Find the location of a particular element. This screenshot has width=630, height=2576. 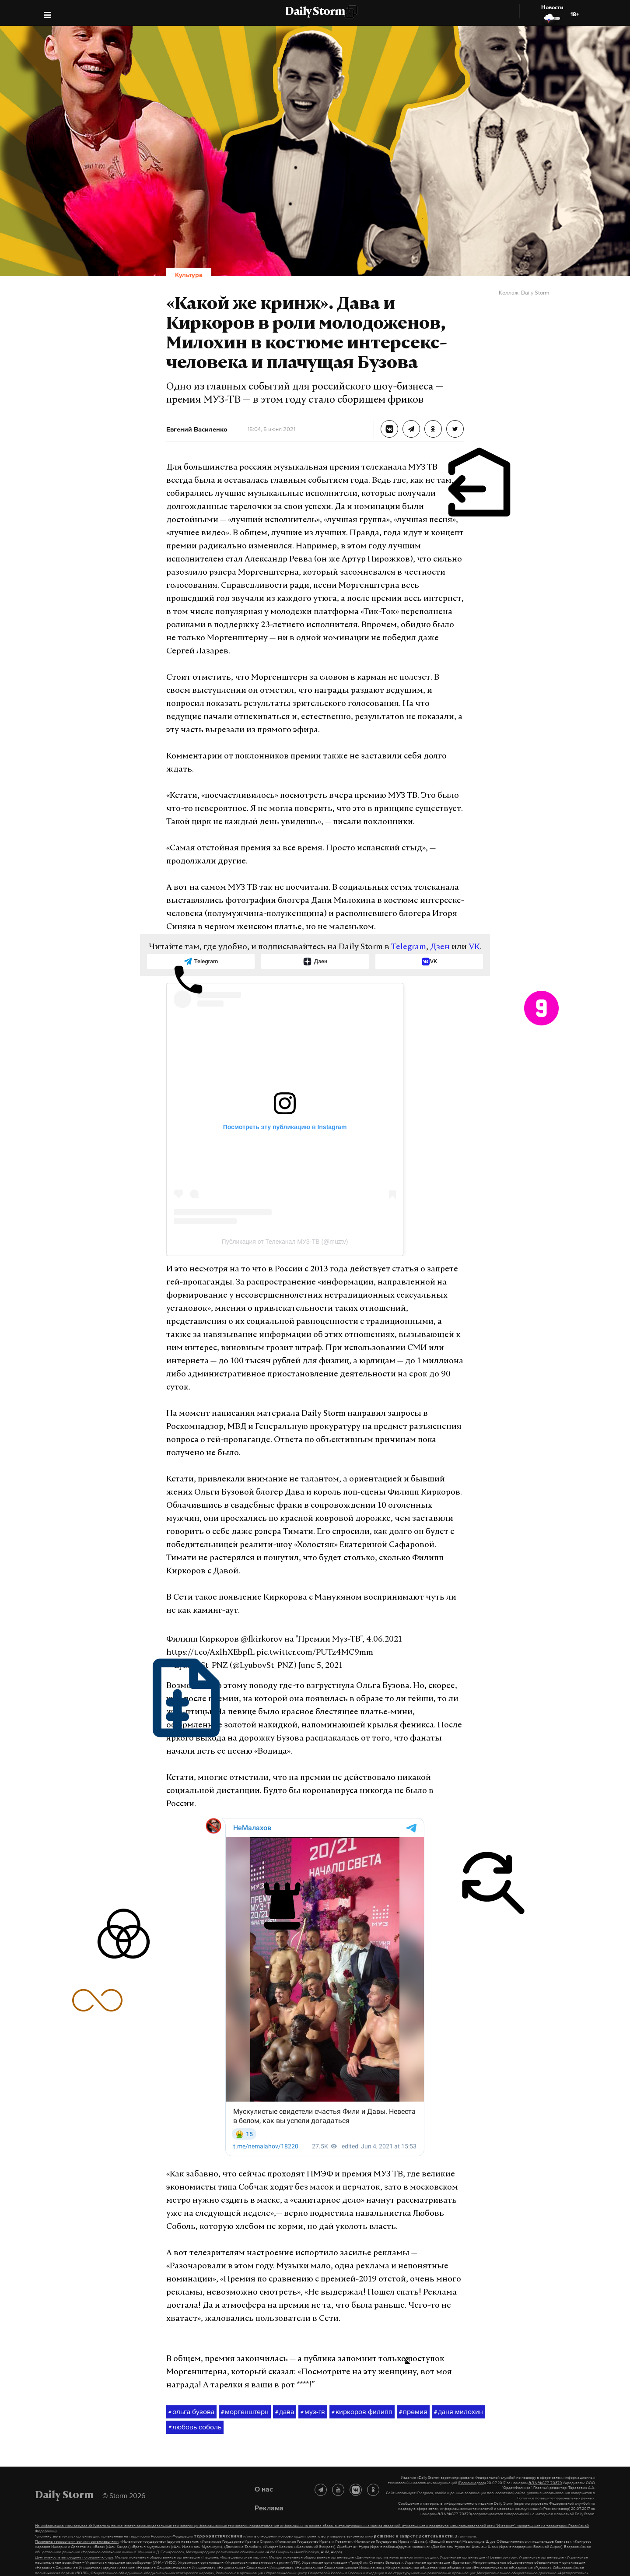

view overlapping data or shared elements is located at coordinates (123, 1934).